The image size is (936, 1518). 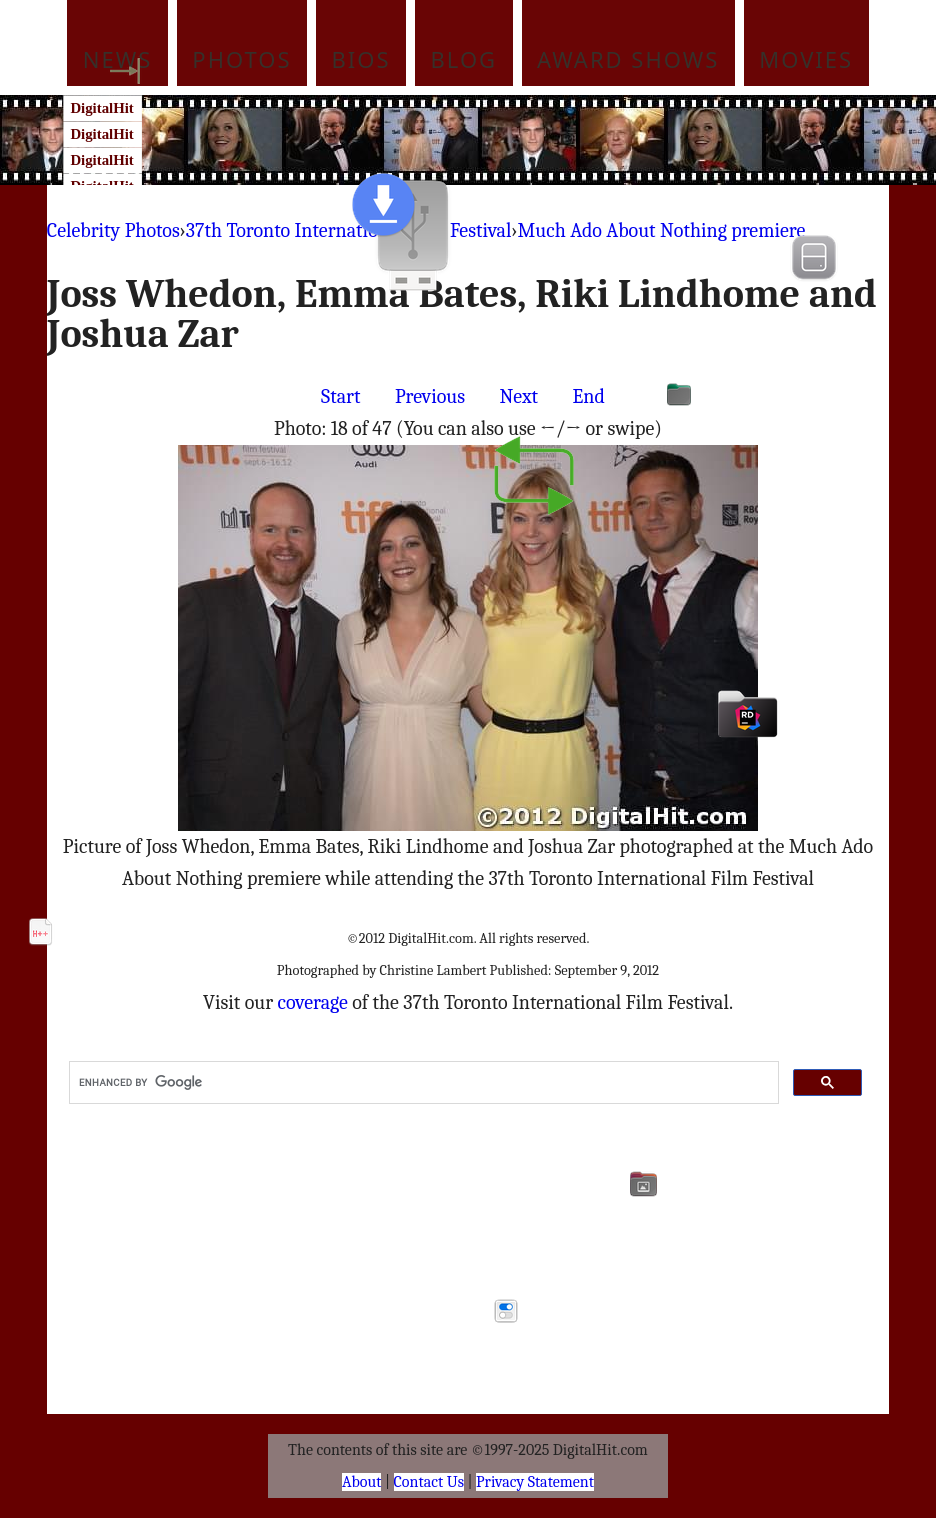 What do you see at coordinates (643, 1183) in the screenshot?
I see `open pictures folder` at bounding box center [643, 1183].